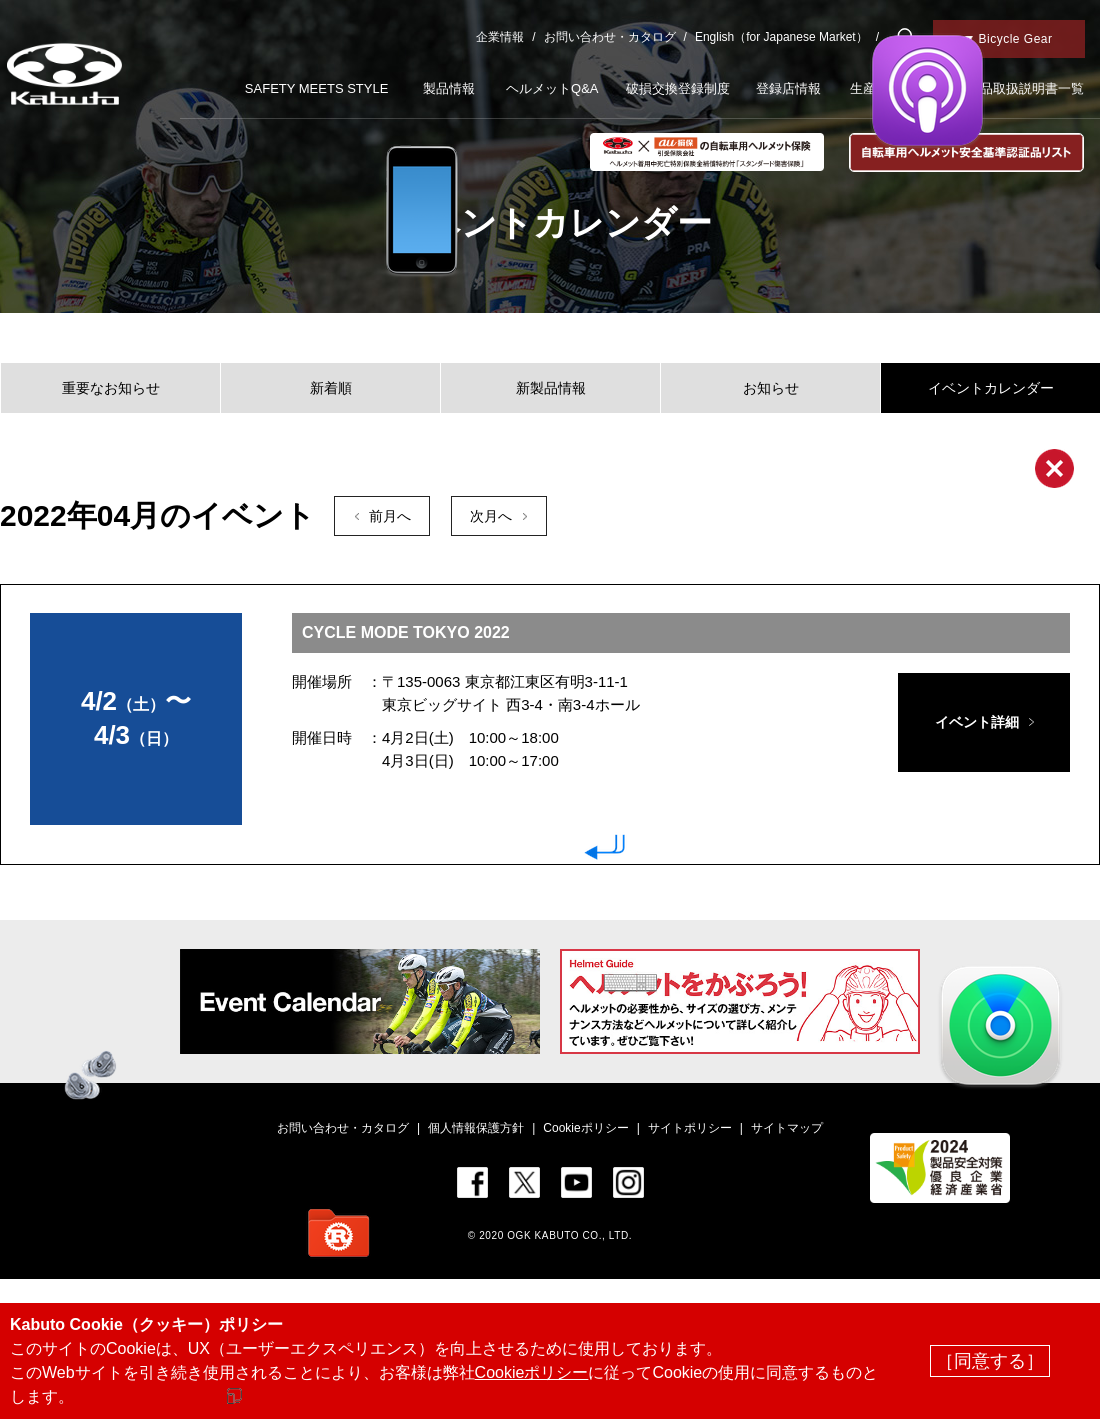 The image size is (1100, 1419). I want to click on open Find My app to locate devices or people, so click(1000, 1025).